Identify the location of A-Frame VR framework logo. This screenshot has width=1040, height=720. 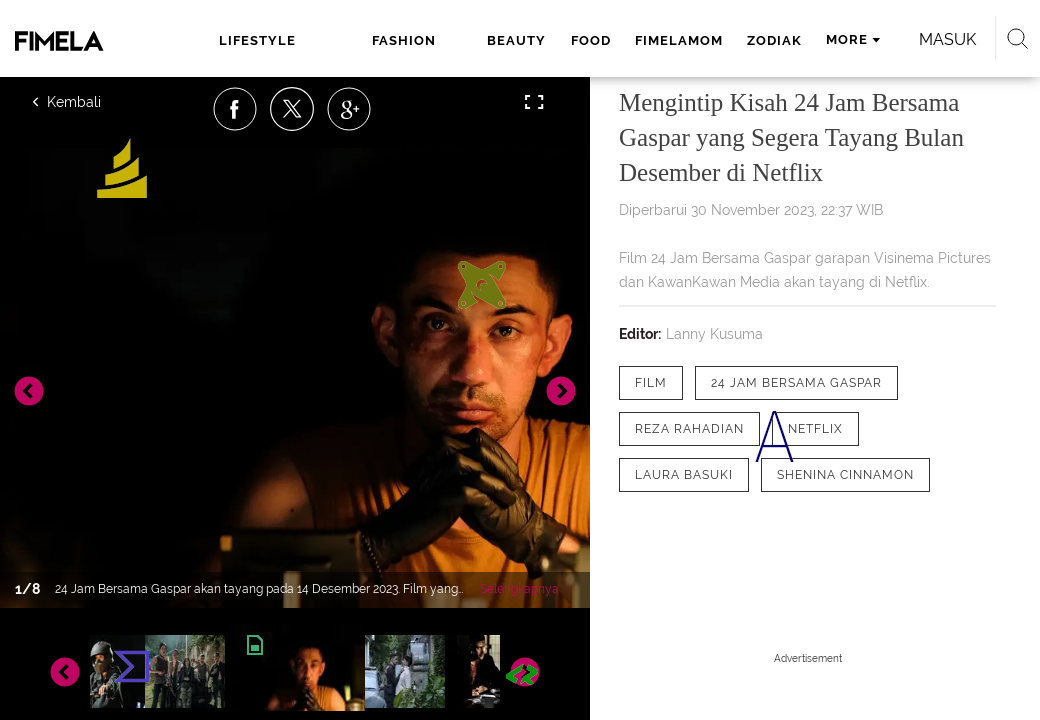
(774, 436).